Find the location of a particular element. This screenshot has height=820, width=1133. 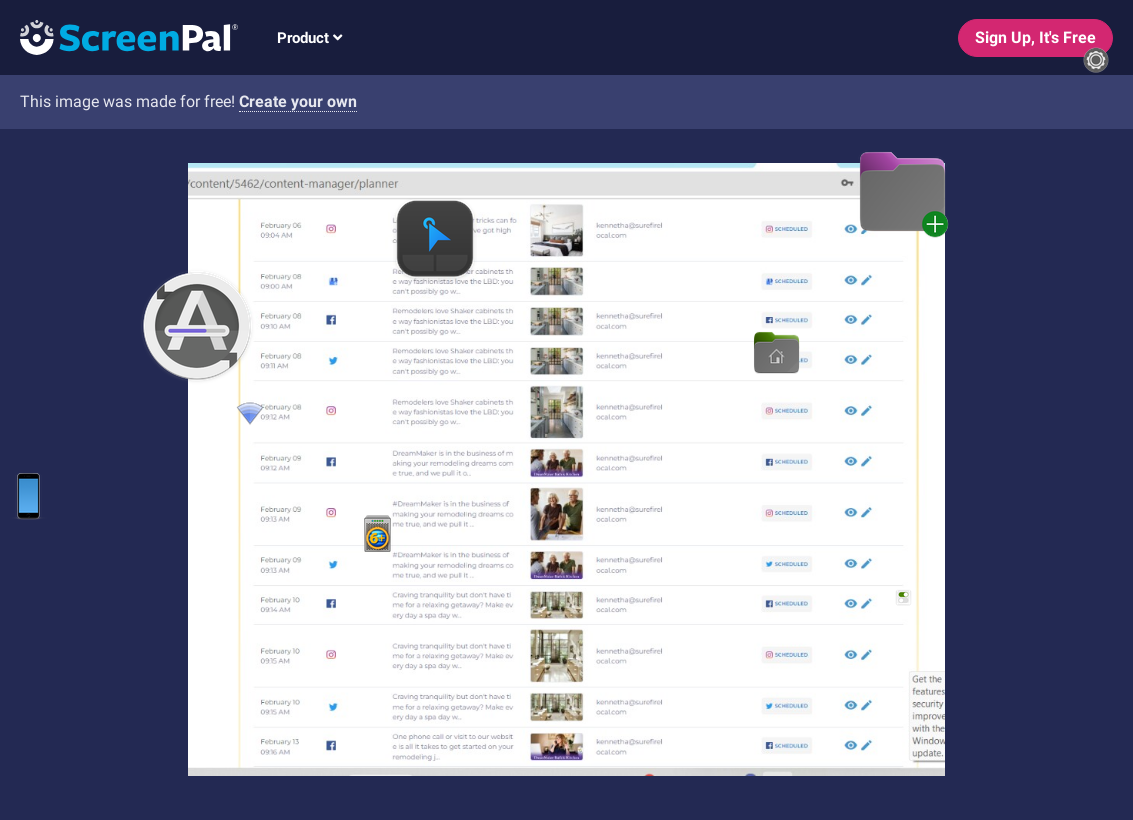

indicates a system file or setting is located at coordinates (1096, 60).